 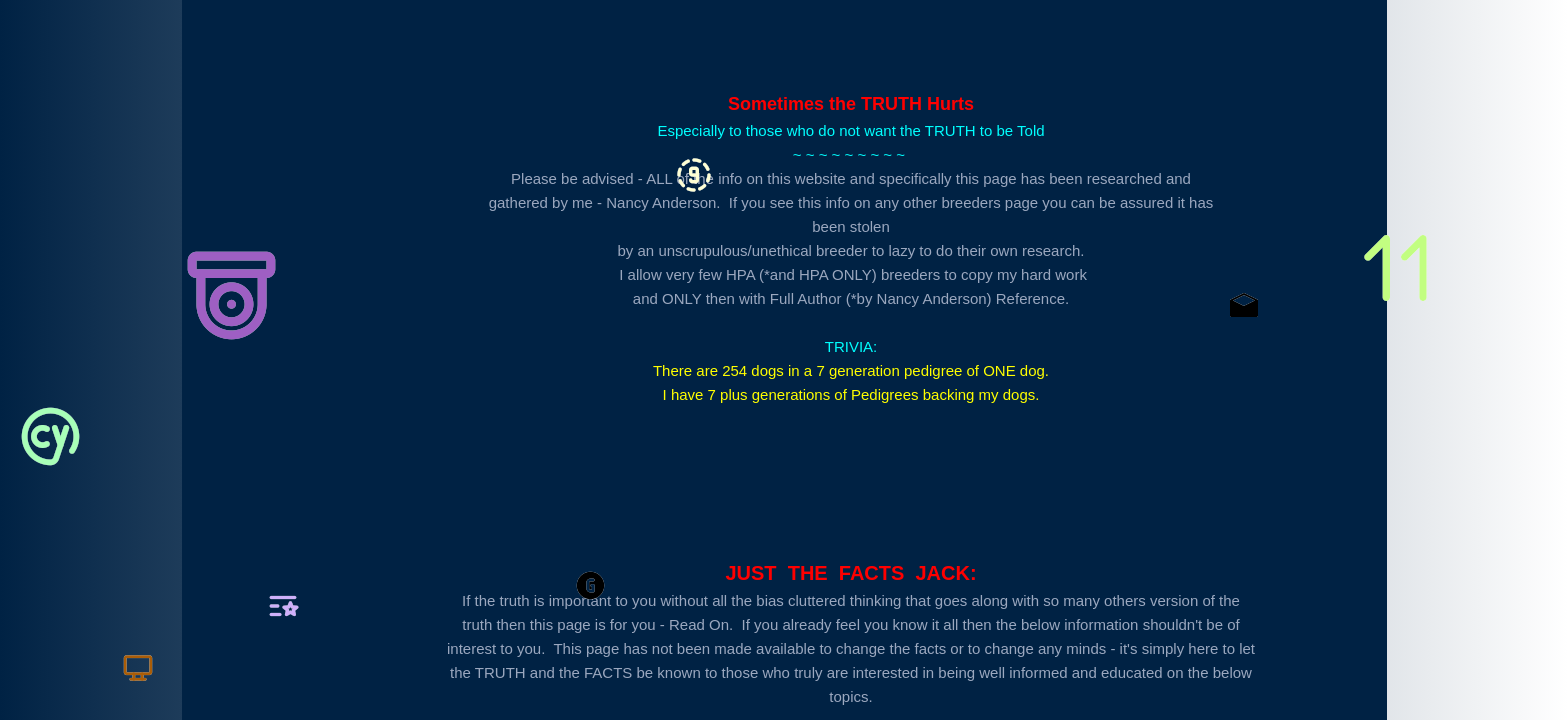 I want to click on view your favorites list, so click(x=283, y=606).